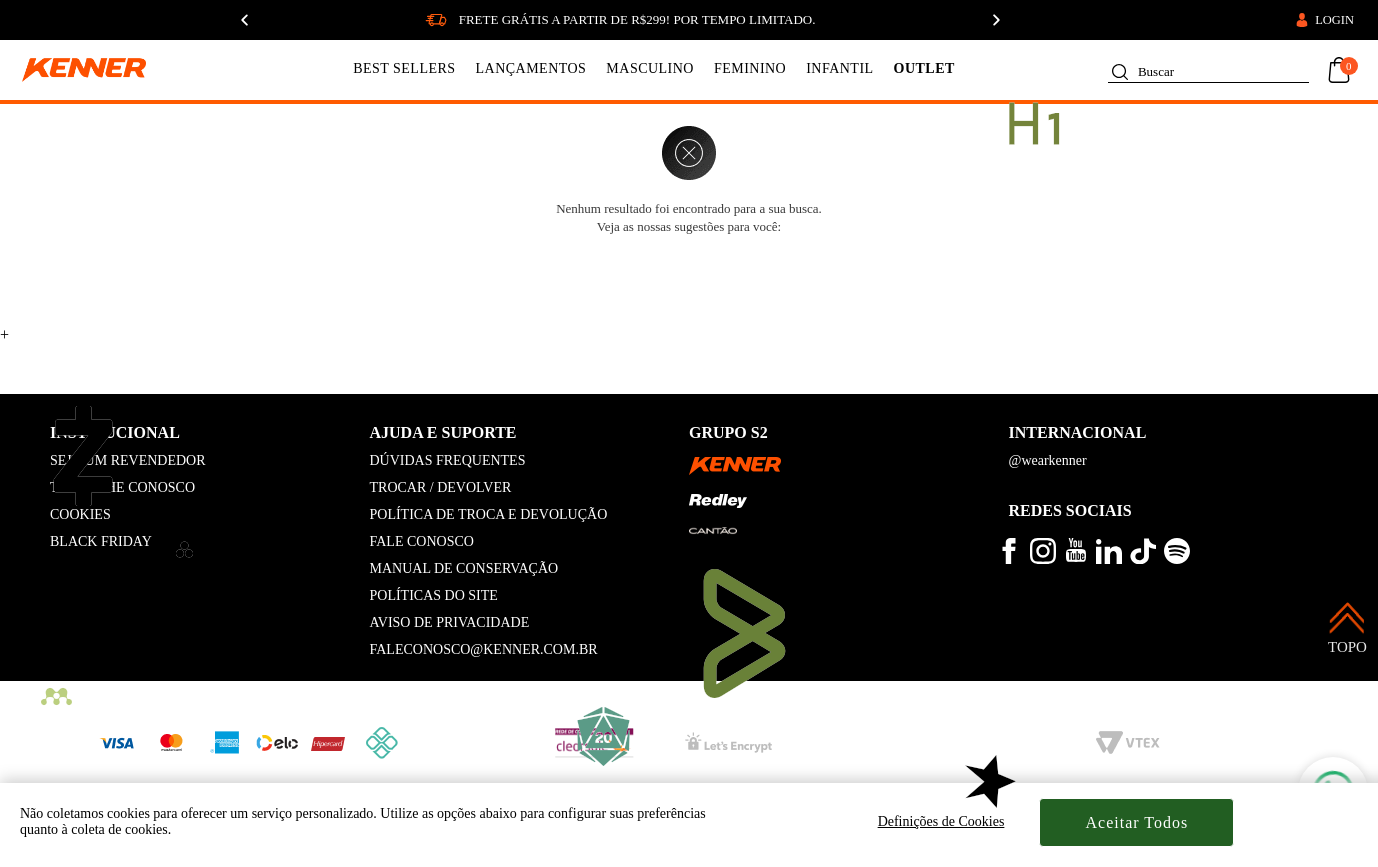 The width and height of the screenshot is (1378, 867). What do you see at coordinates (744, 633) in the screenshot?
I see `BMC Software company logo` at bounding box center [744, 633].